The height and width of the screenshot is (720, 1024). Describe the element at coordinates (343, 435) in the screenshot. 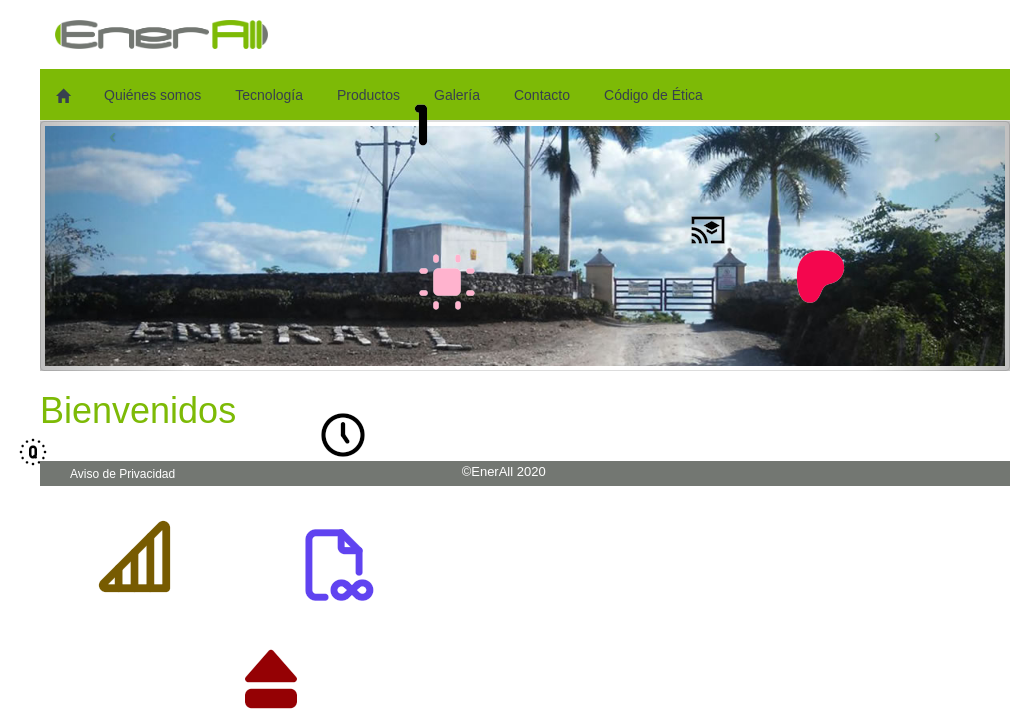

I see `view current time` at that location.